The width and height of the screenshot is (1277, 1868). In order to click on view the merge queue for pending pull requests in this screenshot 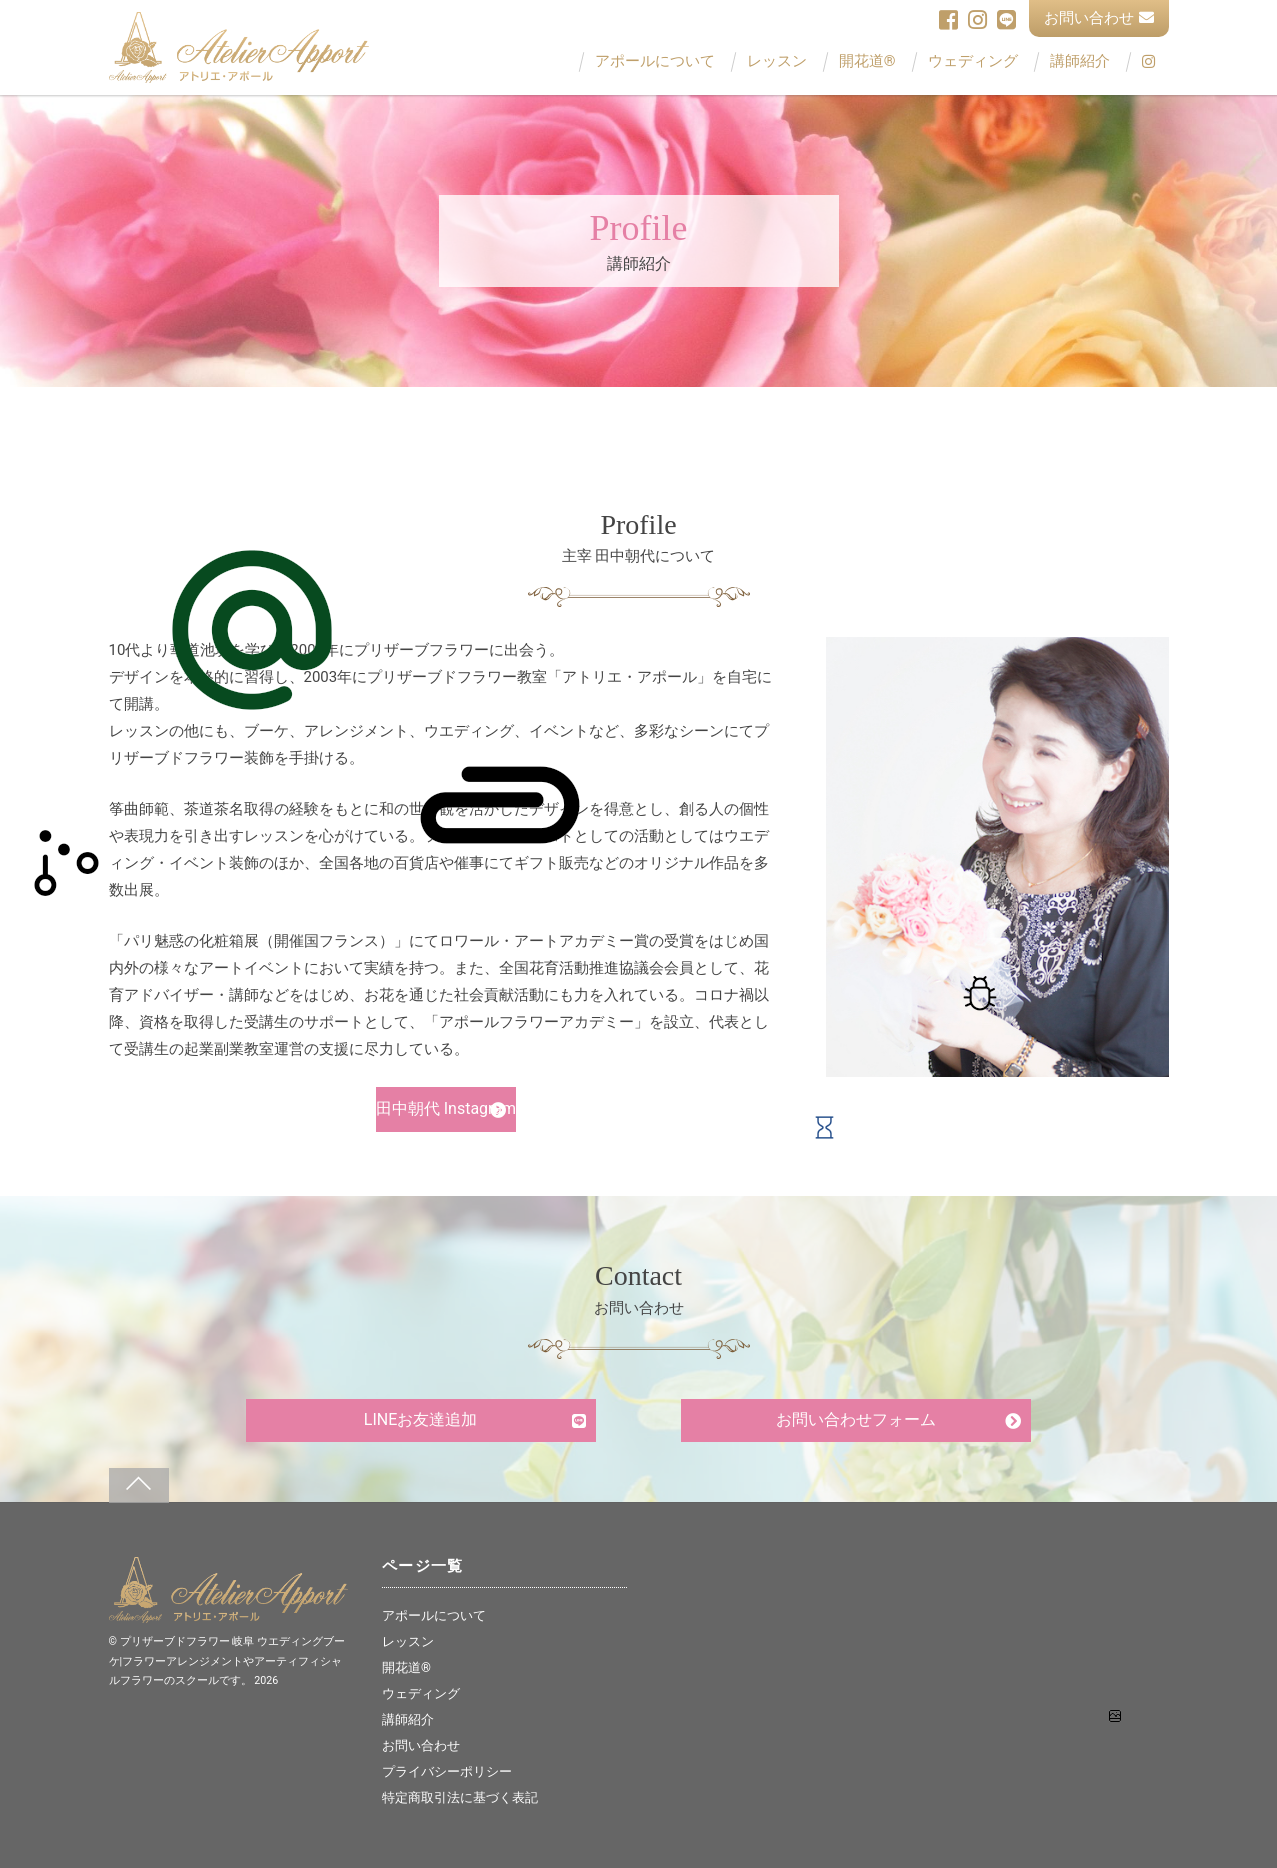, I will do `click(66, 860)`.